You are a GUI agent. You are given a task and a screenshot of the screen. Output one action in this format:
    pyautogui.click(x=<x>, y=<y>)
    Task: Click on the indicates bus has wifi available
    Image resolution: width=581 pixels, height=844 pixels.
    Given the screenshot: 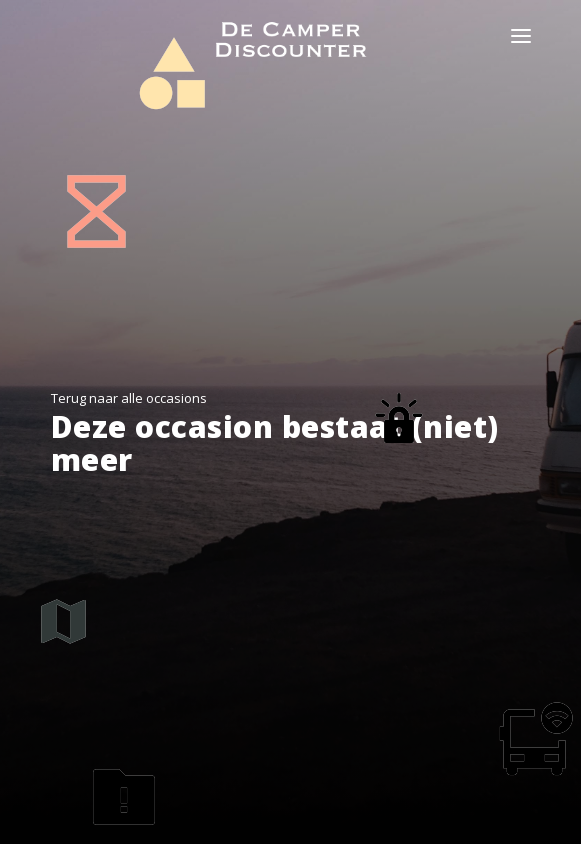 What is the action you would take?
    pyautogui.click(x=534, y=740)
    